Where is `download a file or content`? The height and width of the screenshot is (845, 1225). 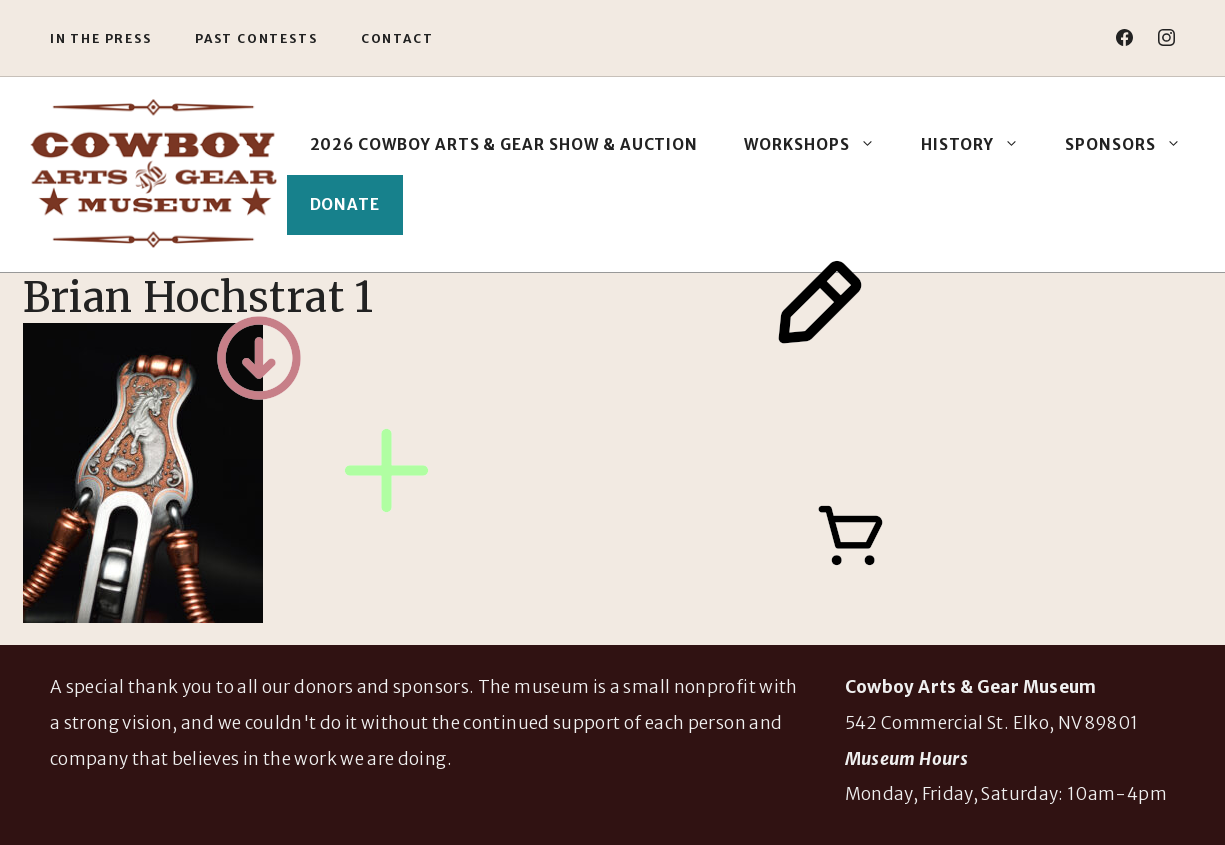 download a file or content is located at coordinates (259, 358).